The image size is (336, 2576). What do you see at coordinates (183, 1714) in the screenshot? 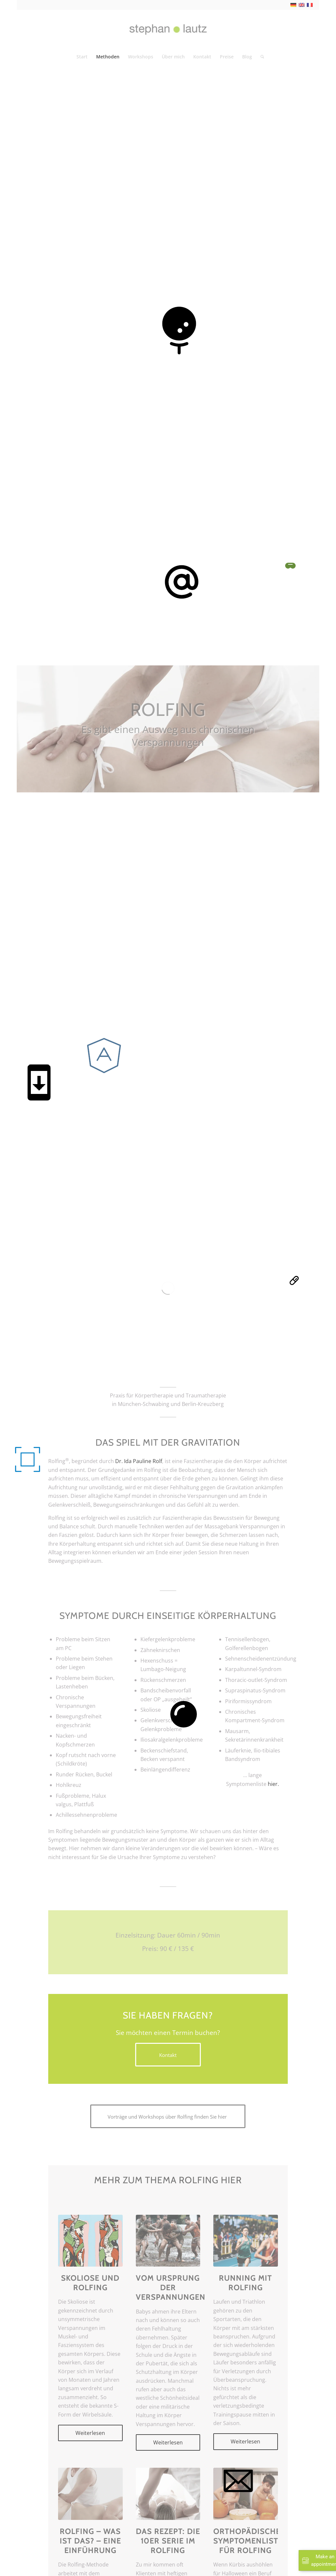
I see `apply inner shadow effect to top-left corner` at bounding box center [183, 1714].